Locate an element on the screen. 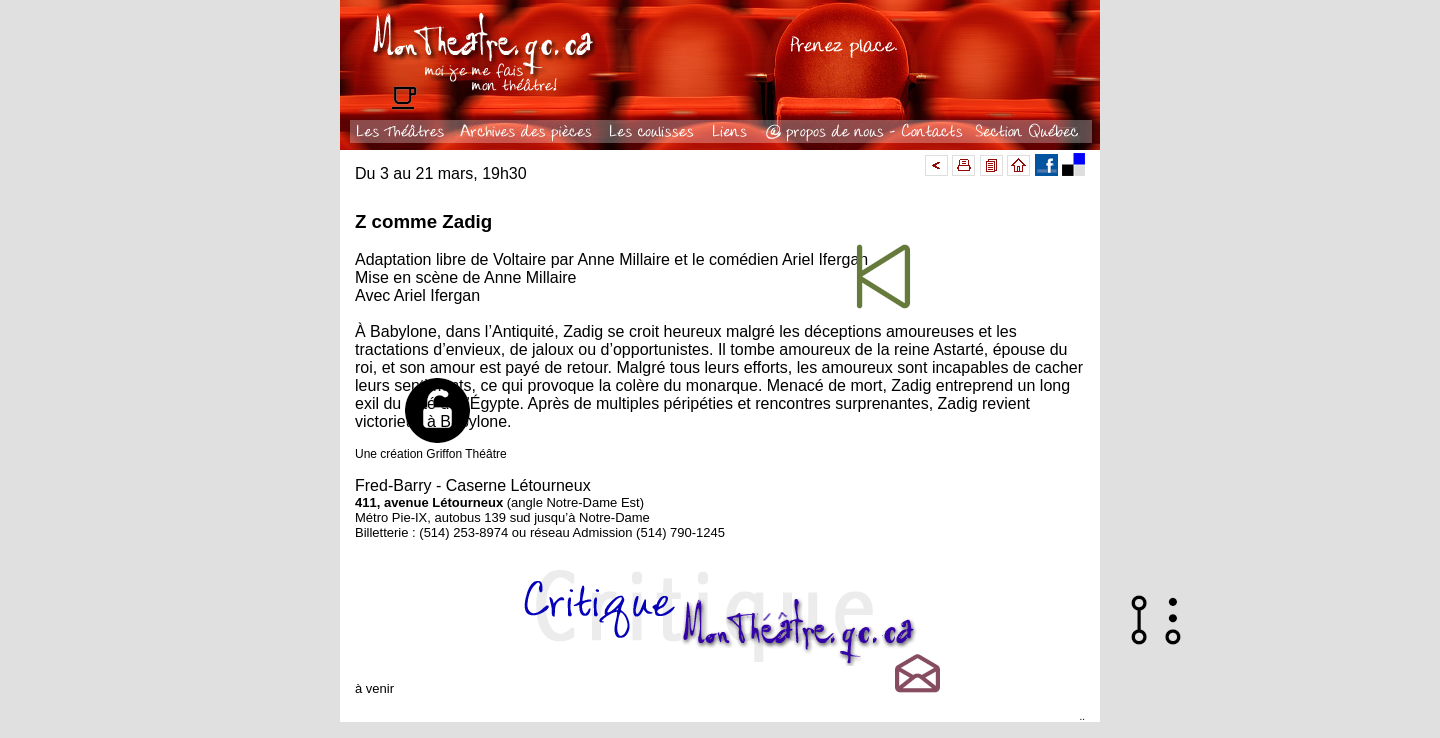 Image resolution: width=1440 pixels, height=738 pixels. skip to previous track is located at coordinates (883, 276).